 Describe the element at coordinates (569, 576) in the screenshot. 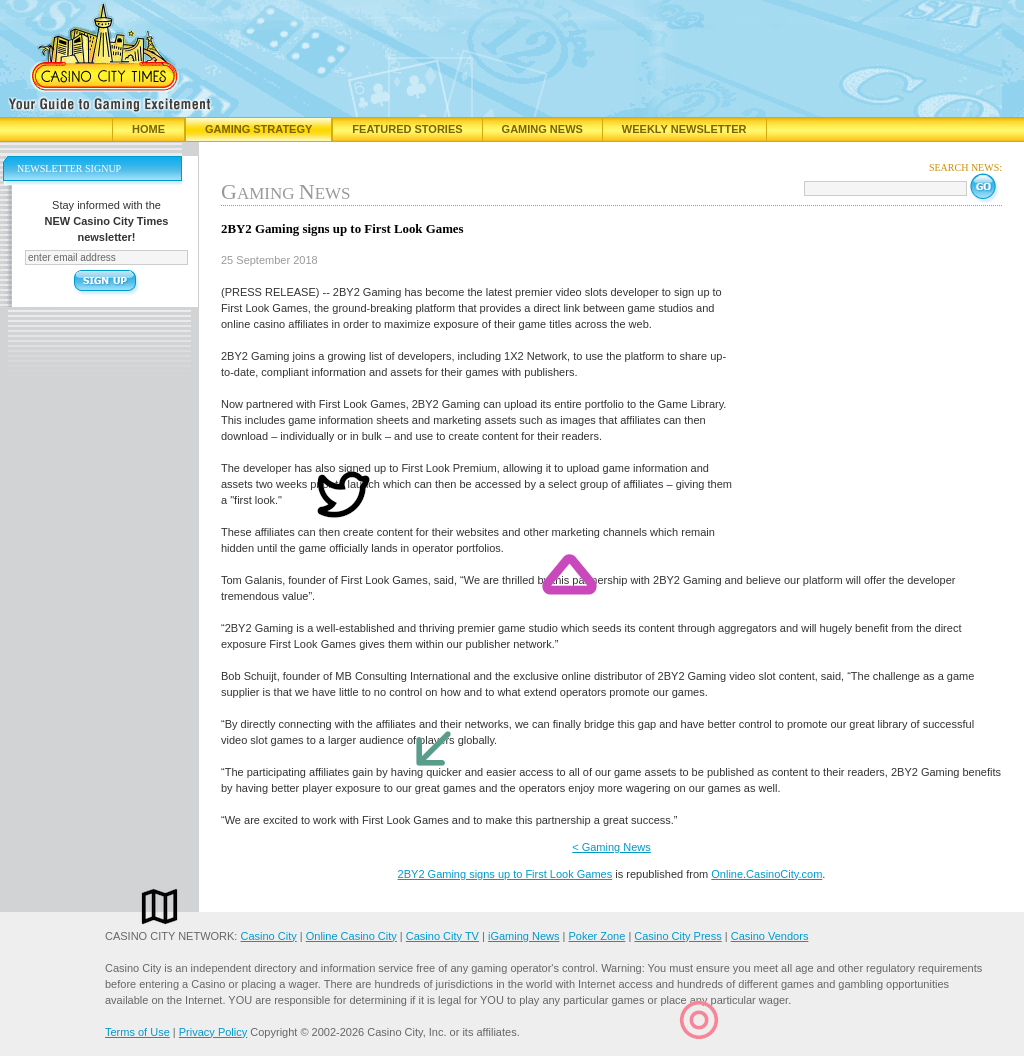

I see `scroll to top of page` at that location.